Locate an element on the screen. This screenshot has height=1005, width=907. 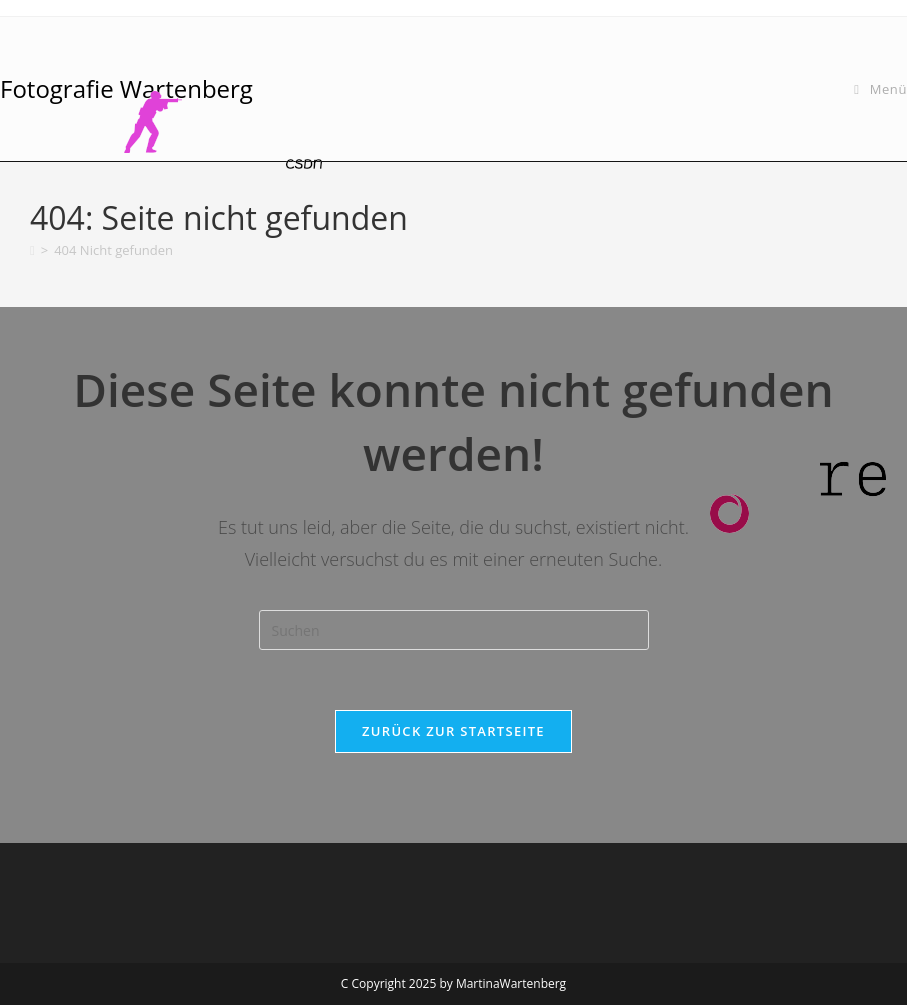
remark markdown processor logo is located at coordinates (853, 479).